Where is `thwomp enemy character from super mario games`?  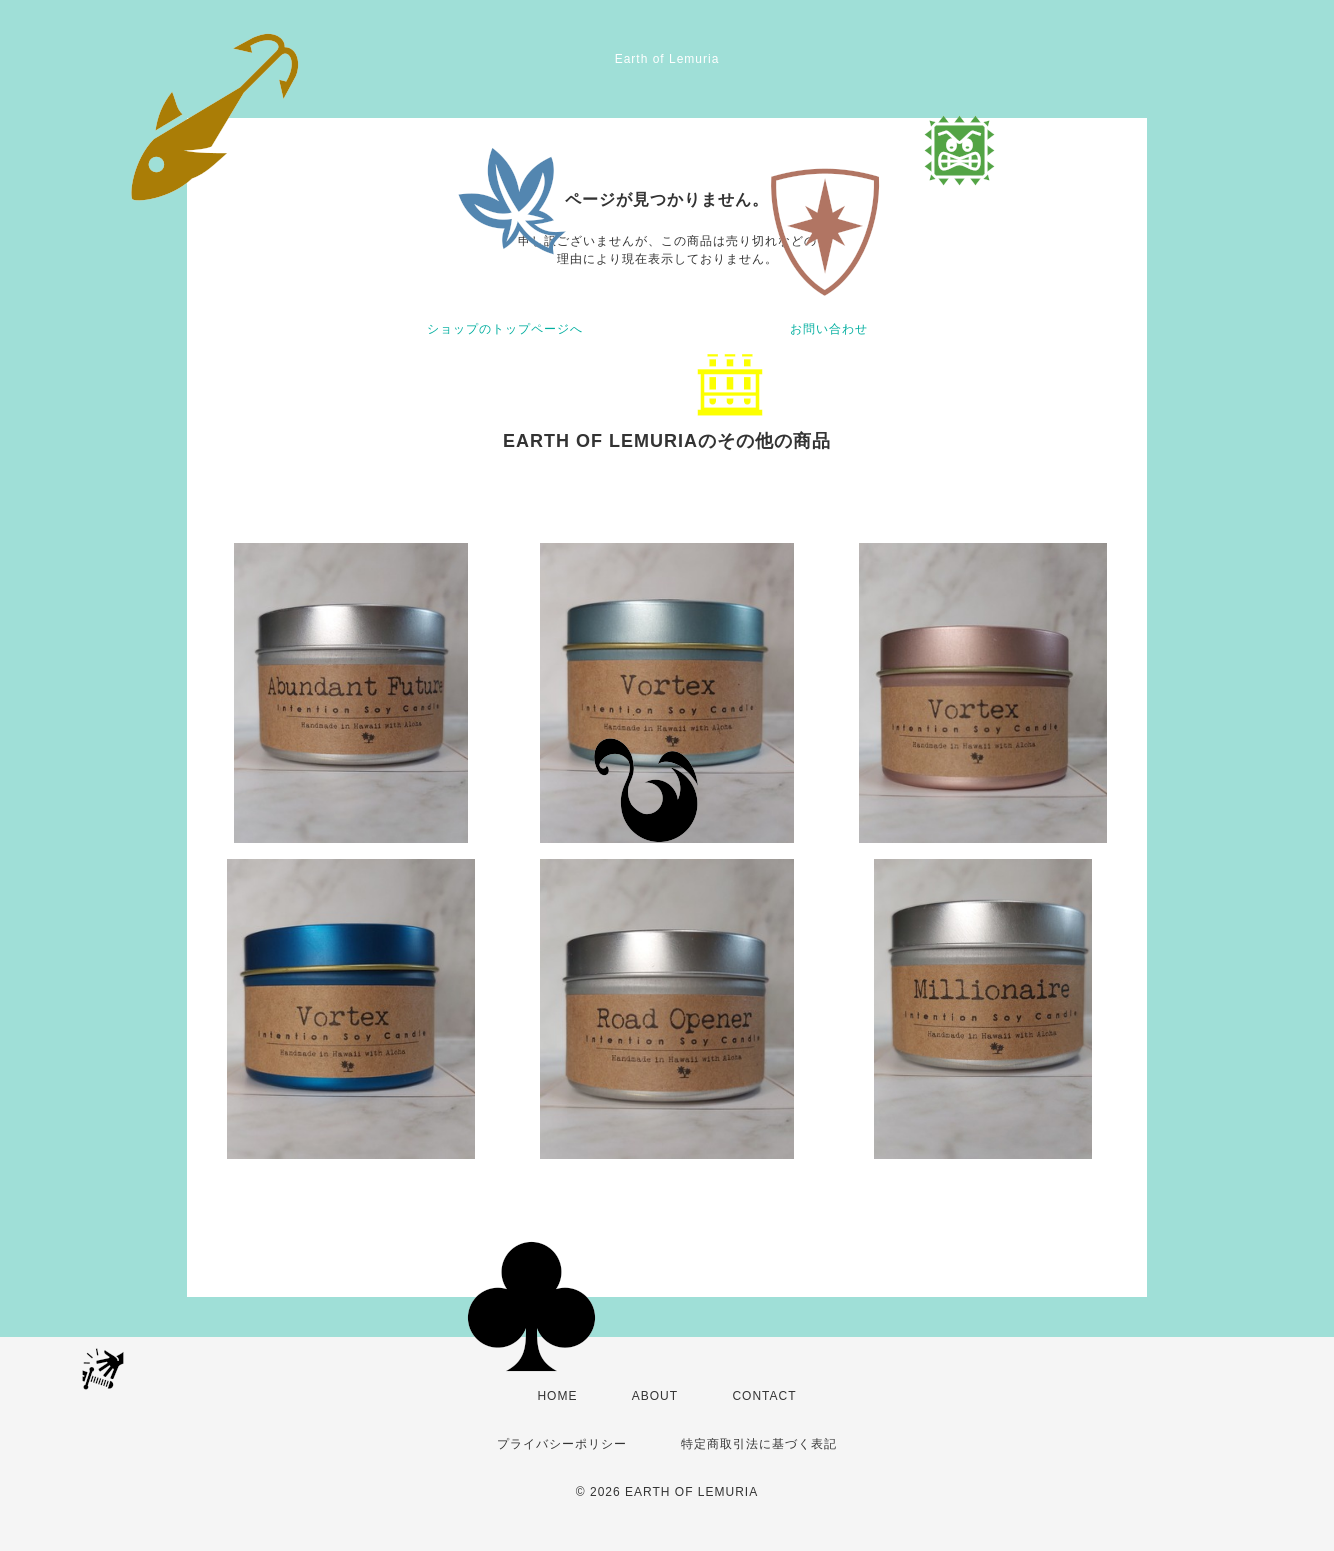
thwomp enemy character from super mario games is located at coordinates (959, 150).